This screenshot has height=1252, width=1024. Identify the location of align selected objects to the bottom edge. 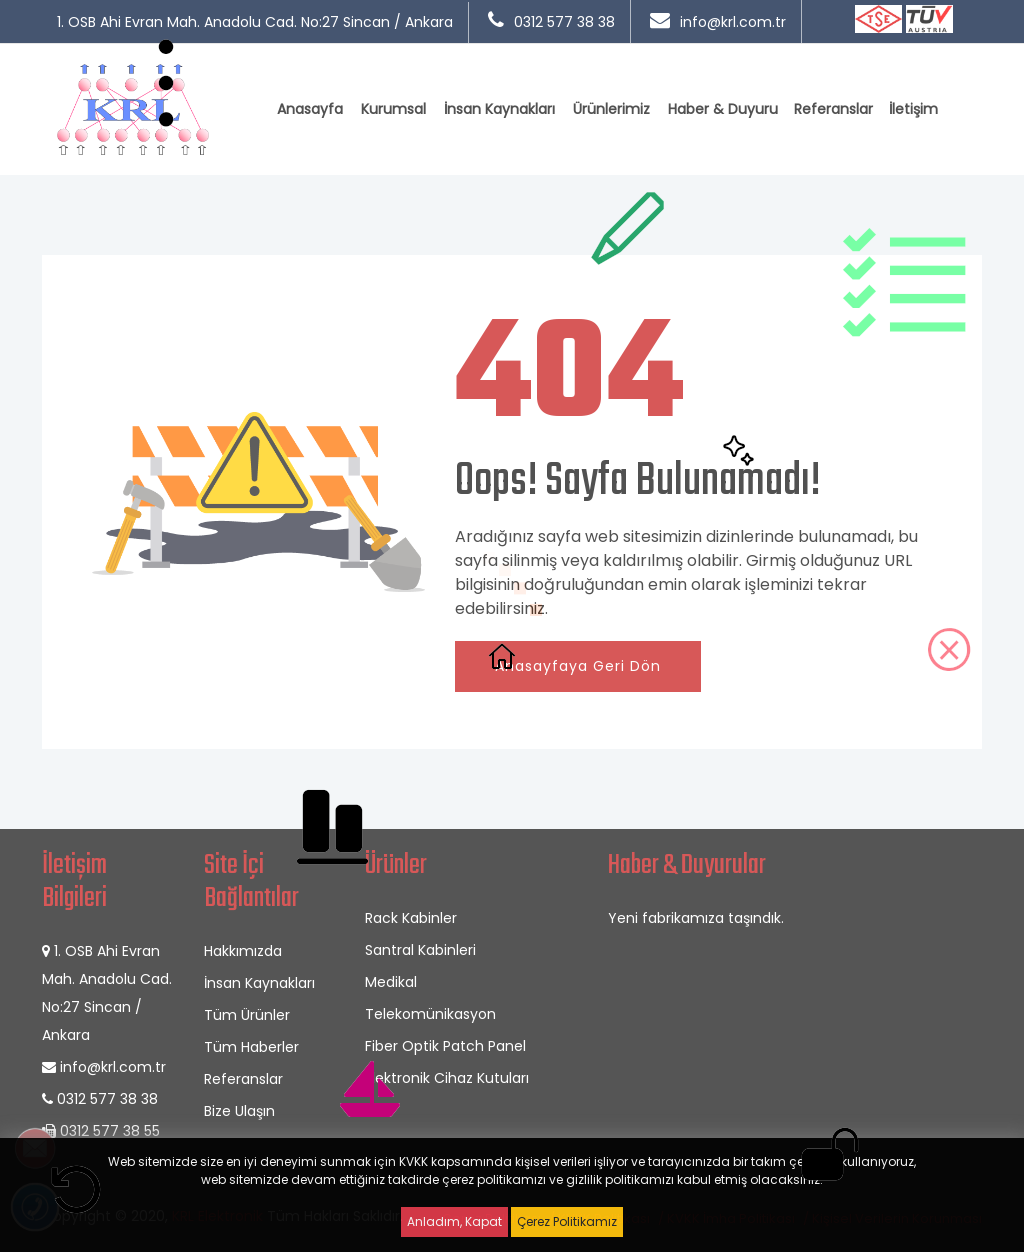
(332, 828).